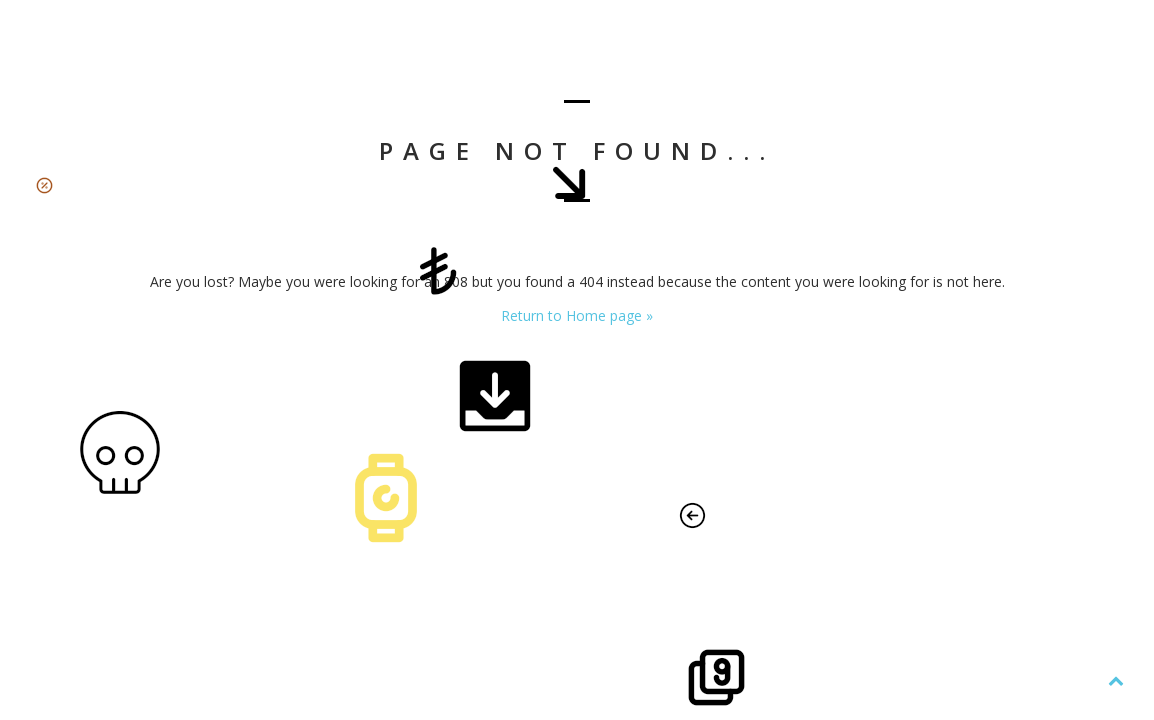 This screenshot has height=720, width=1154. Describe the element at coordinates (386, 498) in the screenshot. I see `view smartwatch activity statistics` at that location.